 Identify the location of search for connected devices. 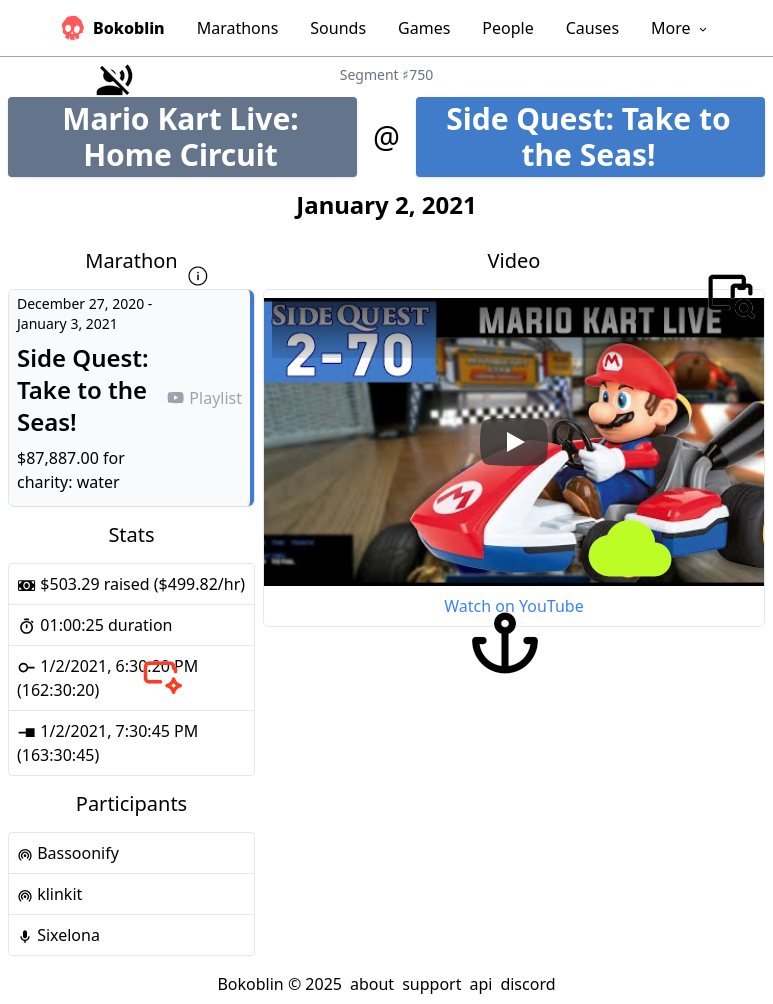
(730, 294).